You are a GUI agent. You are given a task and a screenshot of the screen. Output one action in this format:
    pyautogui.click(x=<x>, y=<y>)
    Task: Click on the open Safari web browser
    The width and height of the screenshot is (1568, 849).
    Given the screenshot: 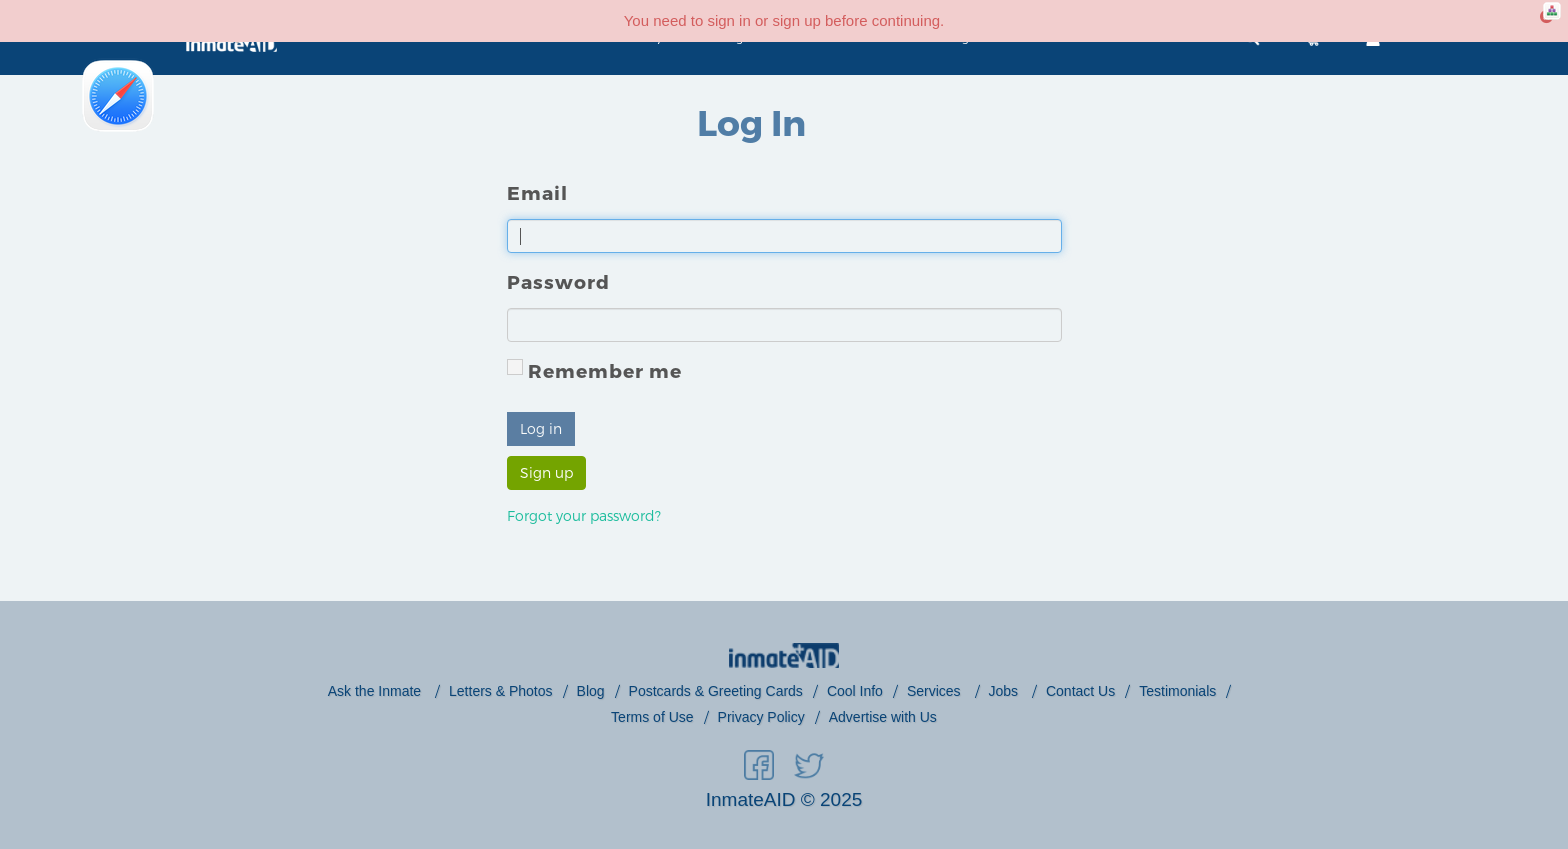 What is the action you would take?
    pyautogui.click(x=118, y=96)
    